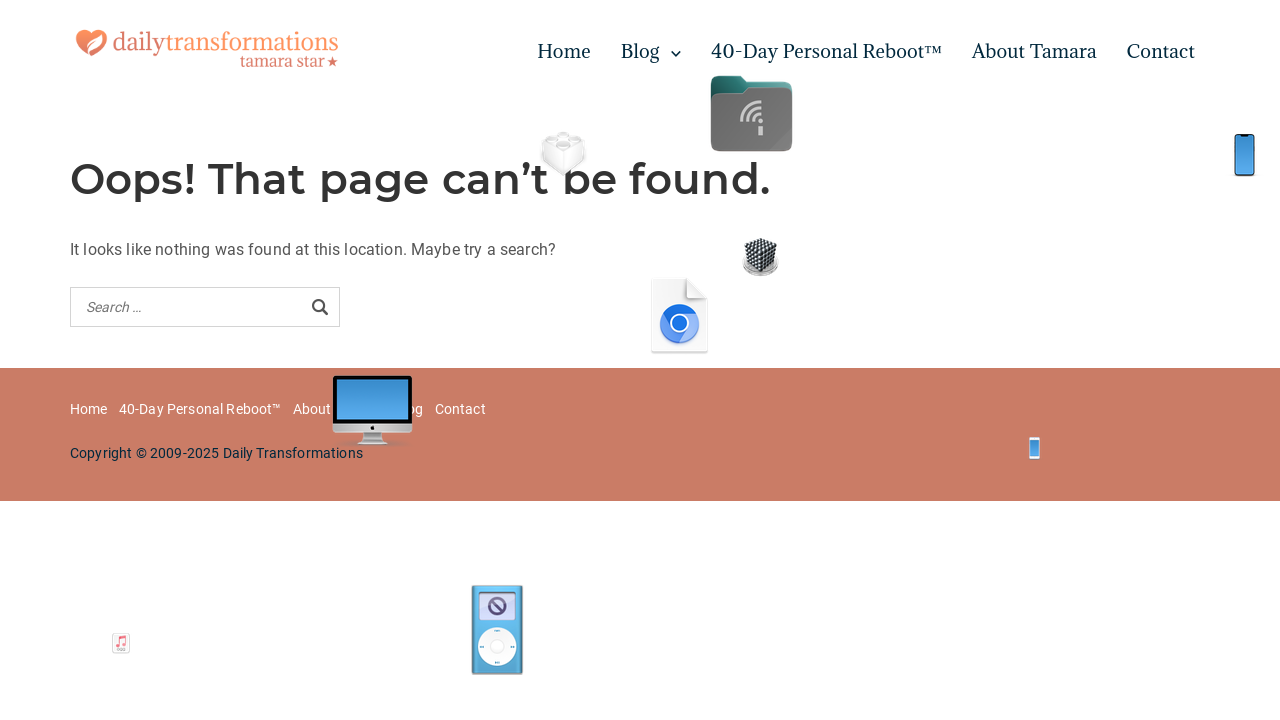 The height and width of the screenshot is (720, 1280). I want to click on M_Library_TextStyle_Icon icon, so click(1012, 131).